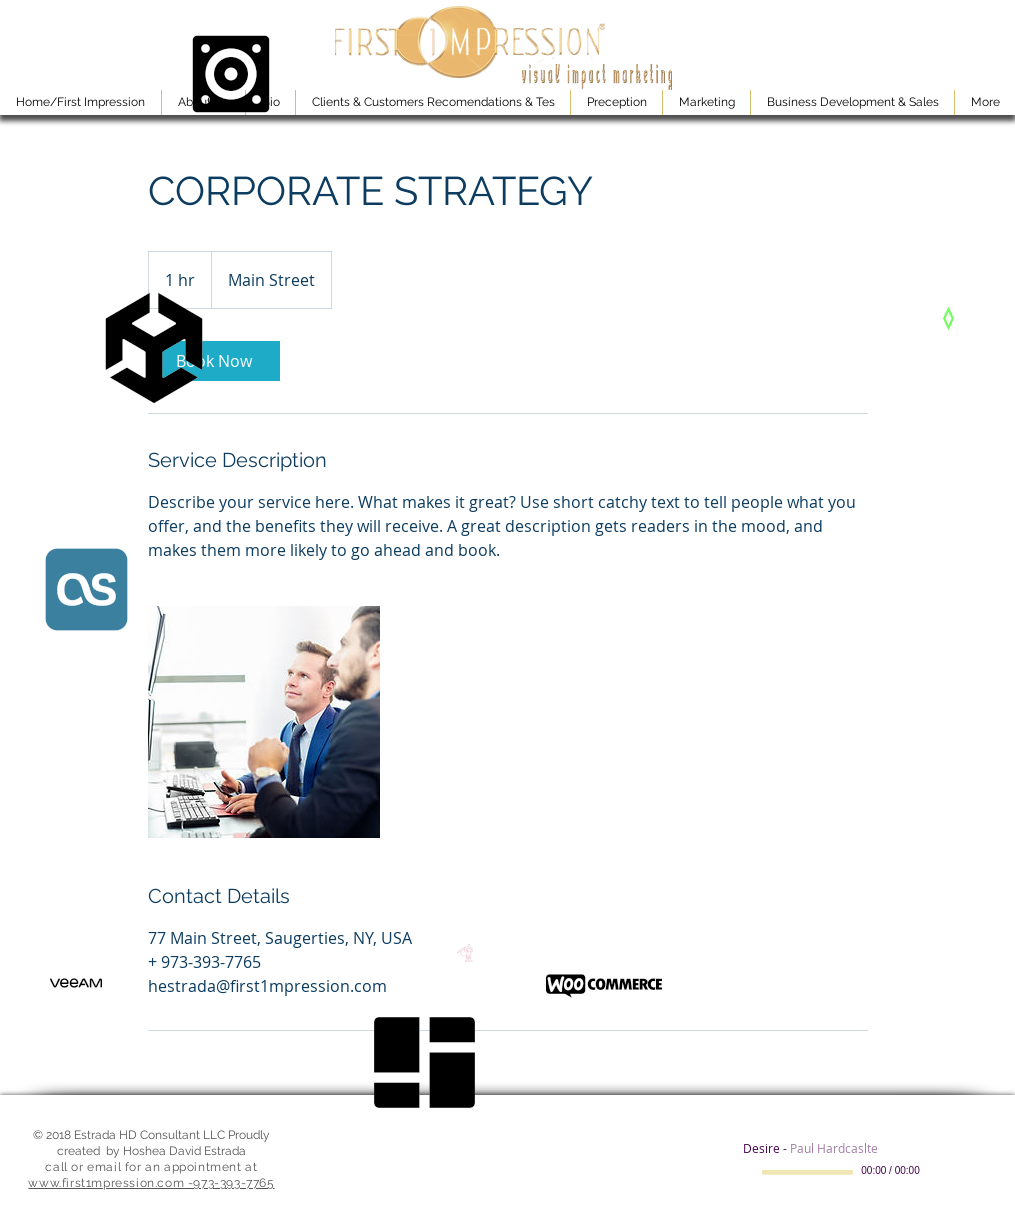  What do you see at coordinates (154, 348) in the screenshot?
I see `Unity game engine logo` at bounding box center [154, 348].